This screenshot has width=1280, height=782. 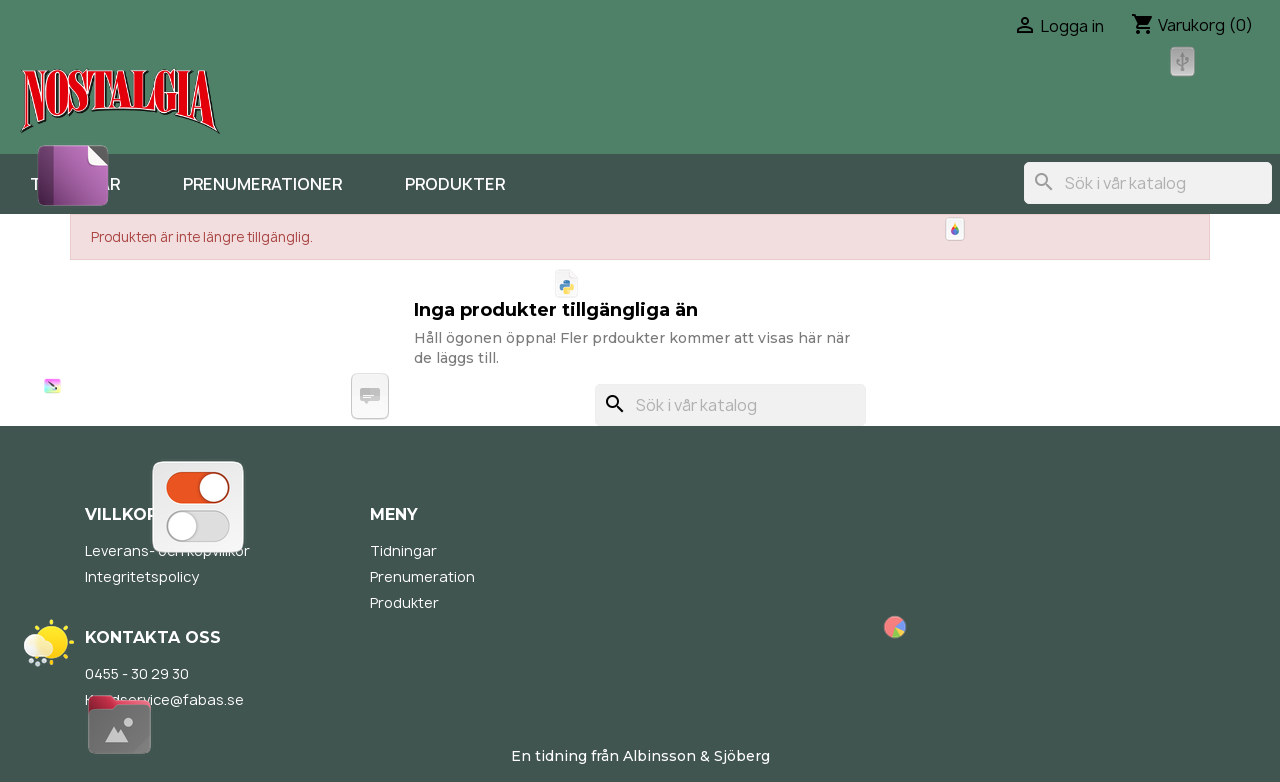 I want to click on open disk usage analyzer, so click(x=895, y=627).